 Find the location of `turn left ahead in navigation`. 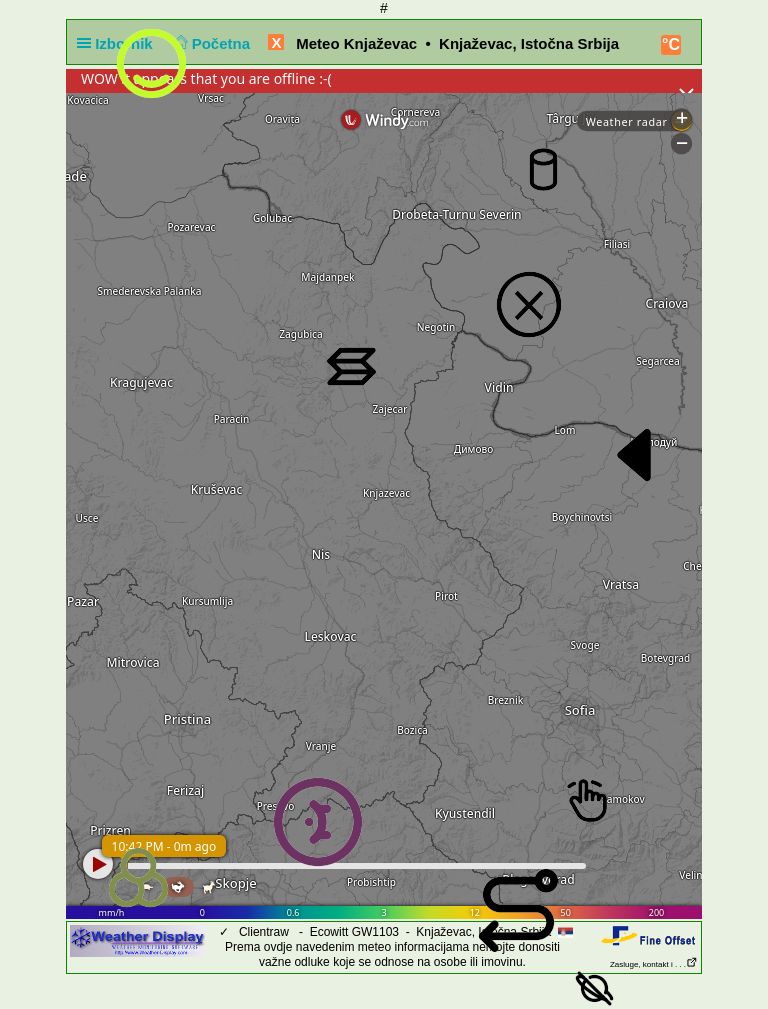

turn left ahead in navigation is located at coordinates (518, 908).